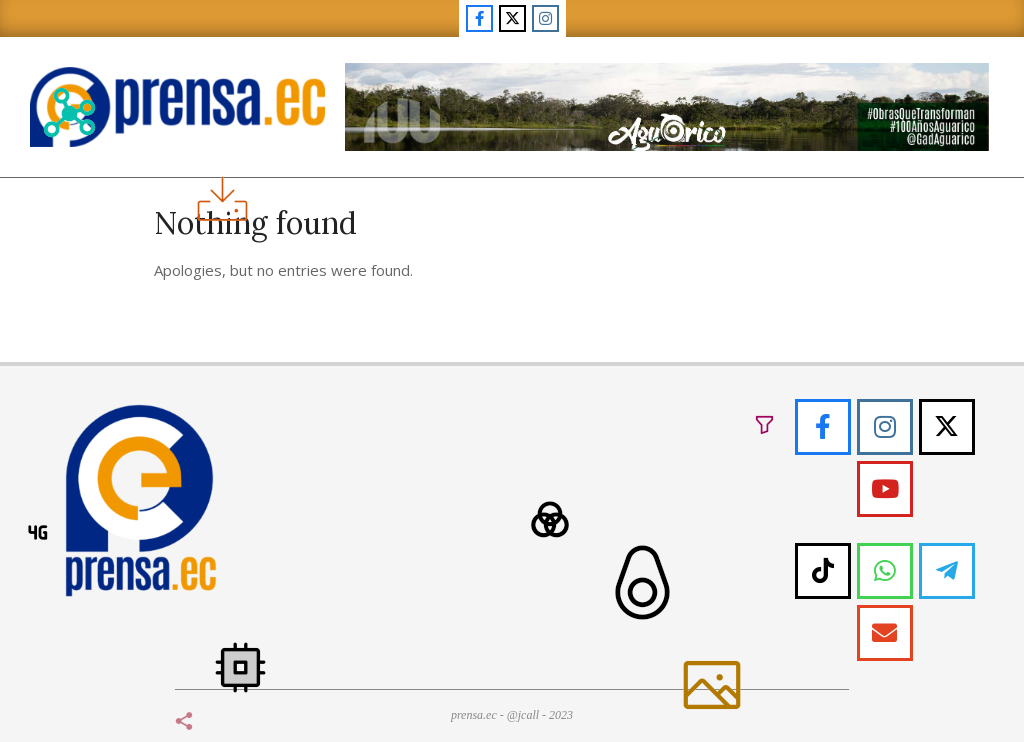  Describe the element at coordinates (712, 685) in the screenshot. I see `view or open an image file` at that location.